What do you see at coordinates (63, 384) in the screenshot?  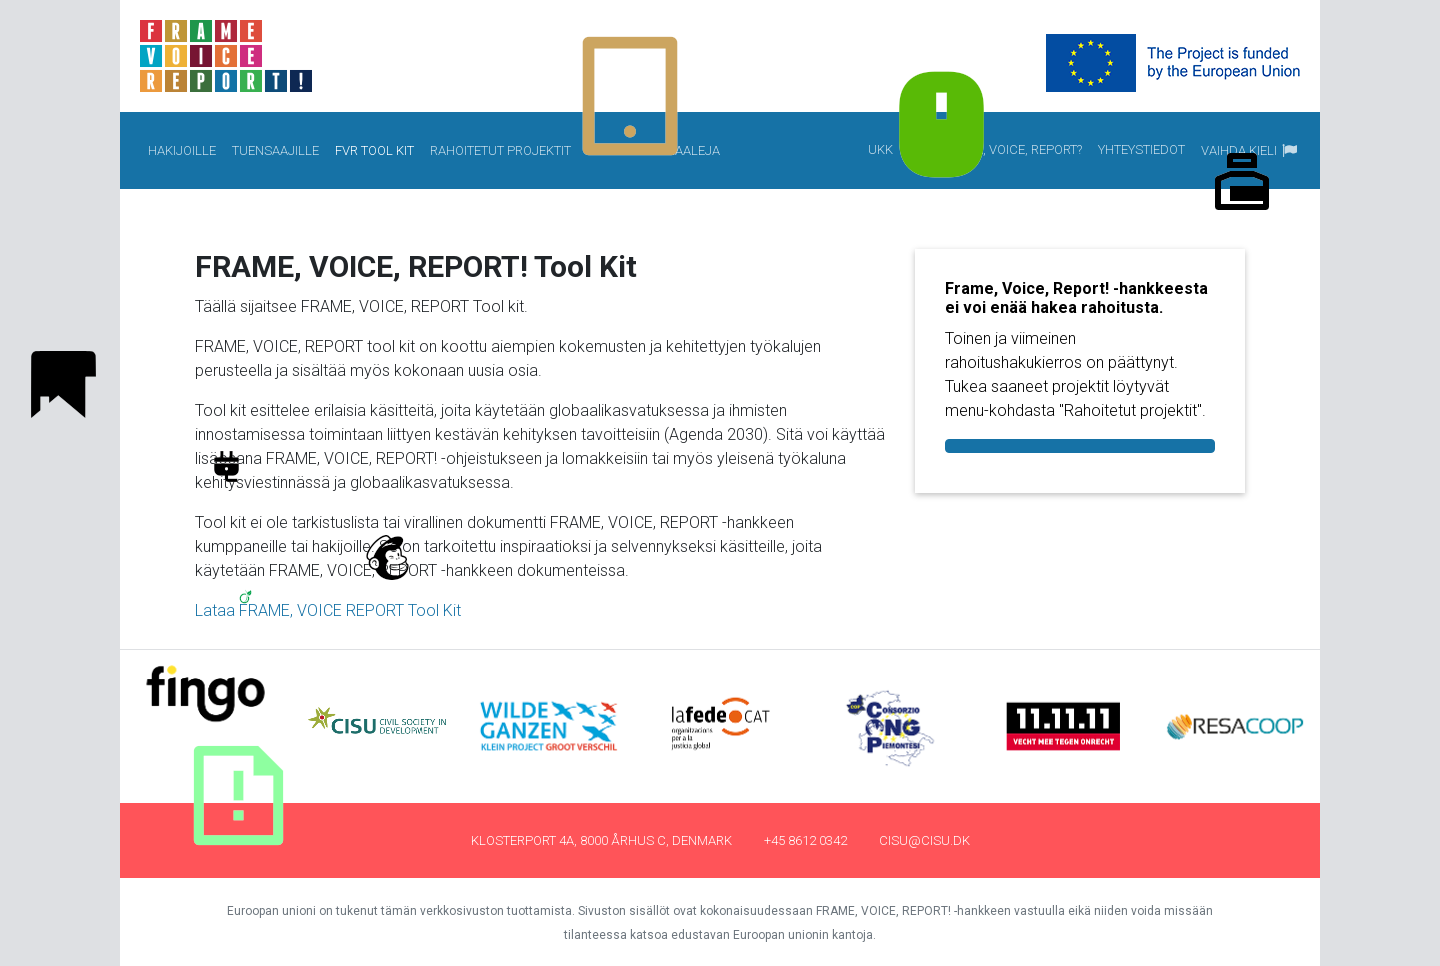 I see `homepage app logo` at bounding box center [63, 384].